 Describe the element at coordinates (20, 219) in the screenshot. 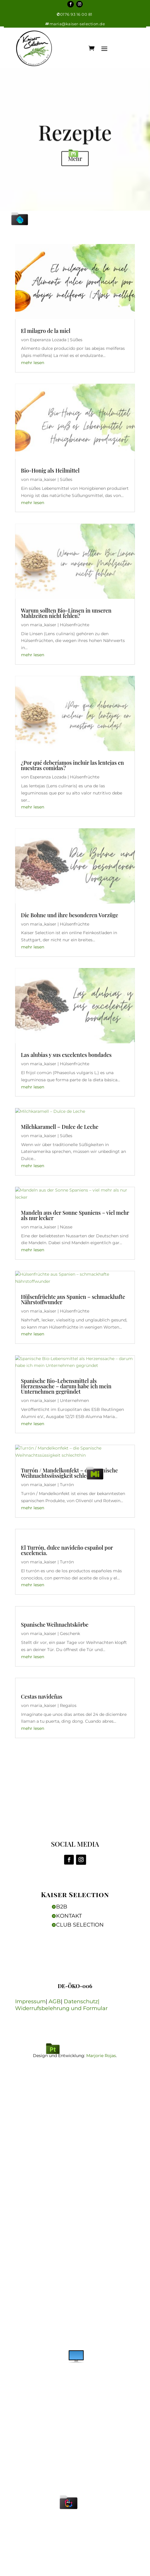

I see `open dart project folder` at that location.